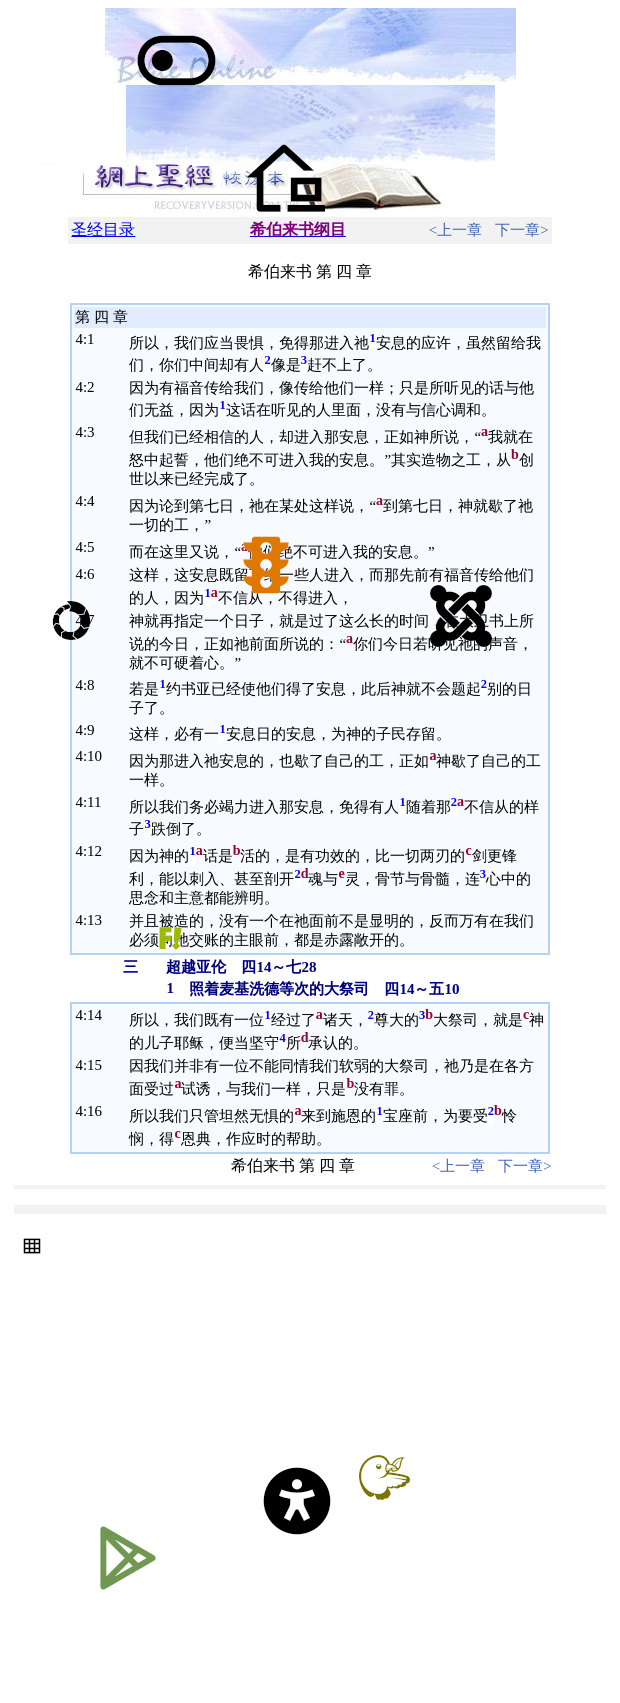  Describe the element at coordinates (297, 1501) in the screenshot. I see `enable accessibility features` at that location.